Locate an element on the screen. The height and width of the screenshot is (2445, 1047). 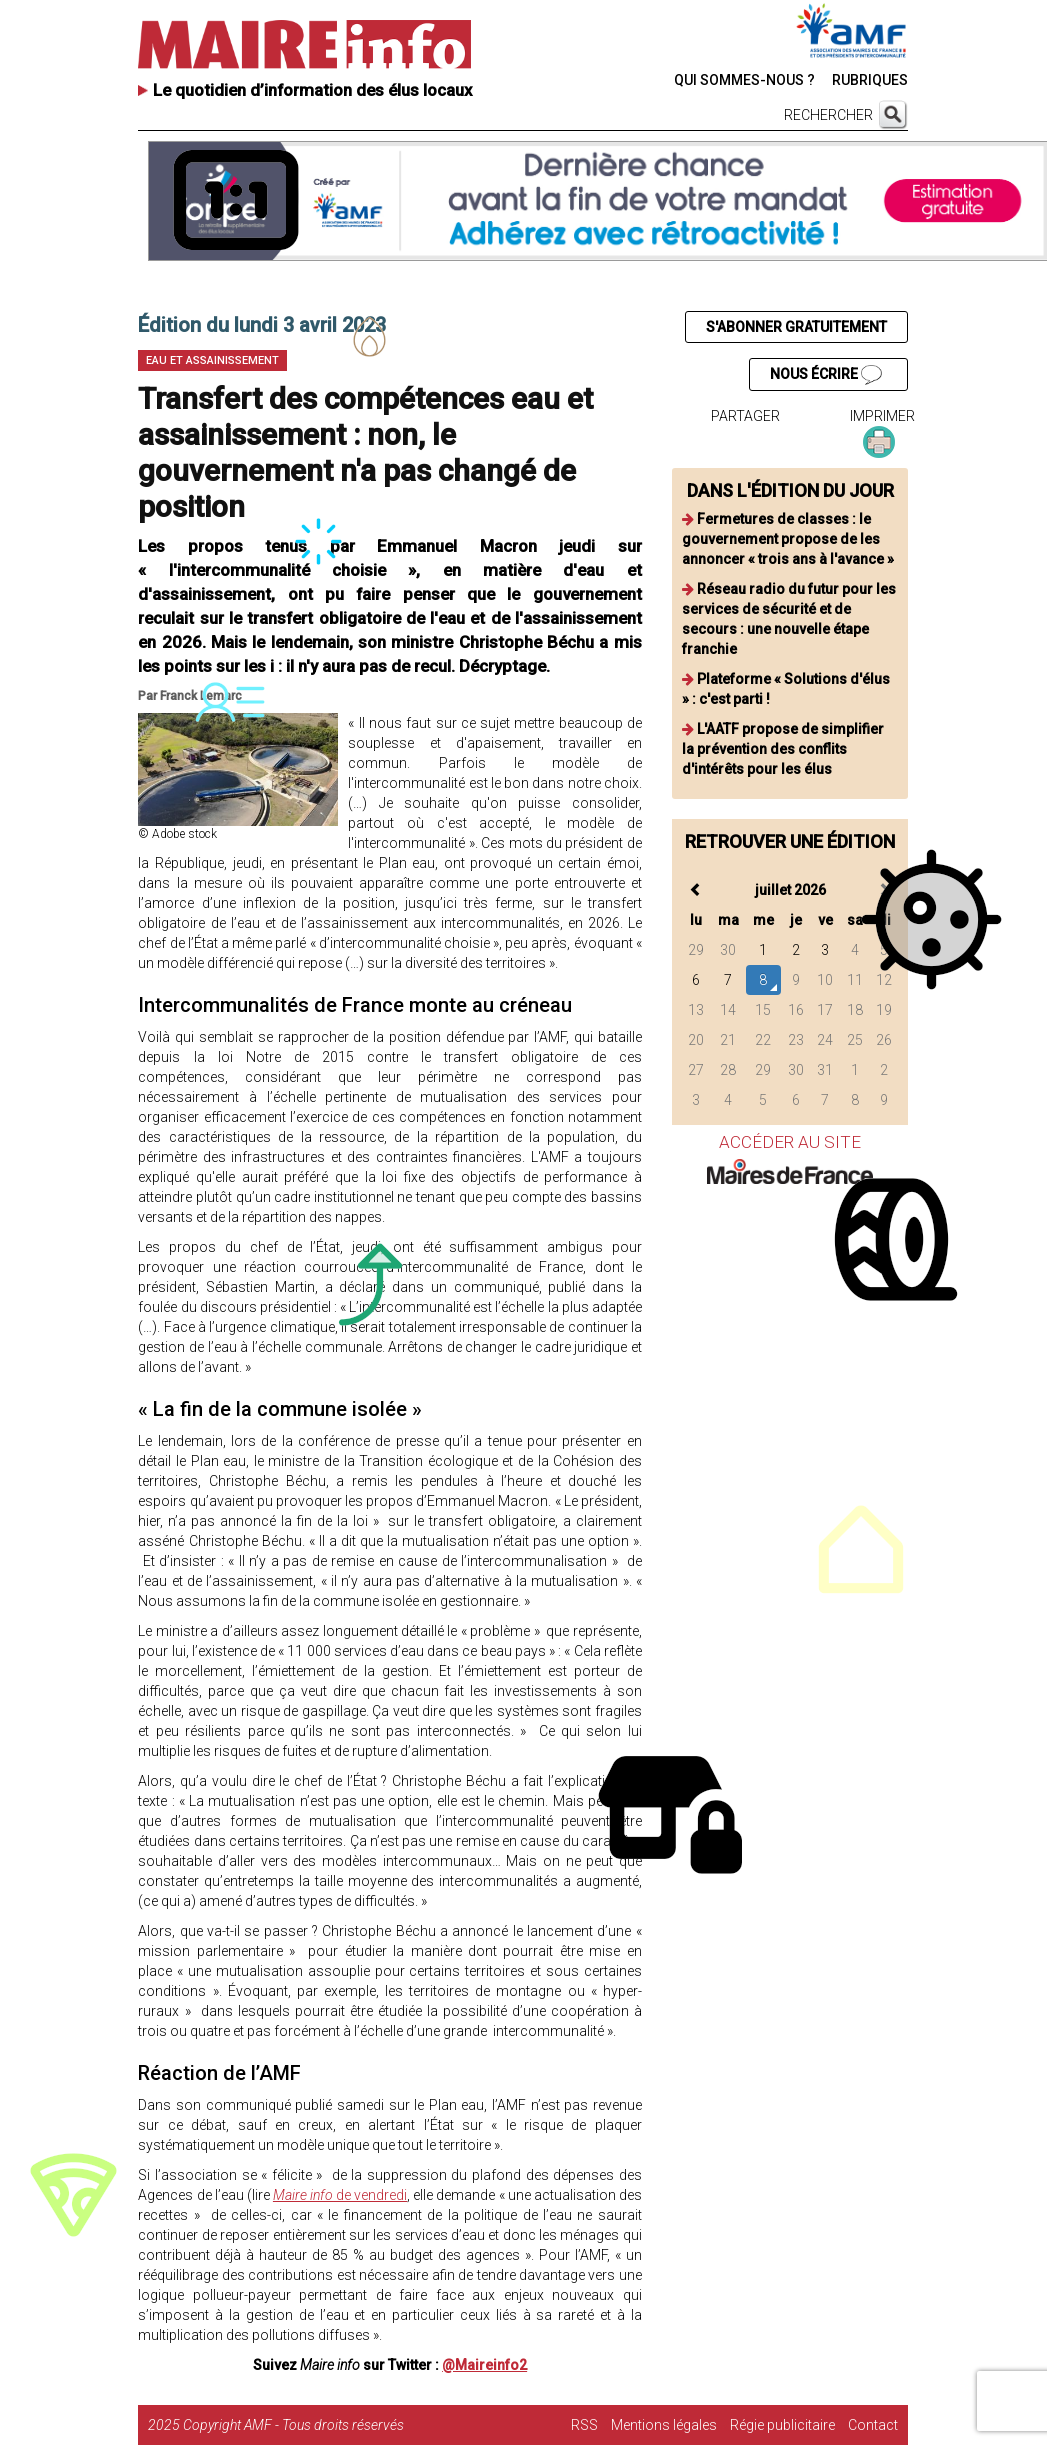
browse food or pizza delivery options is located at coordinates (73, 2193).